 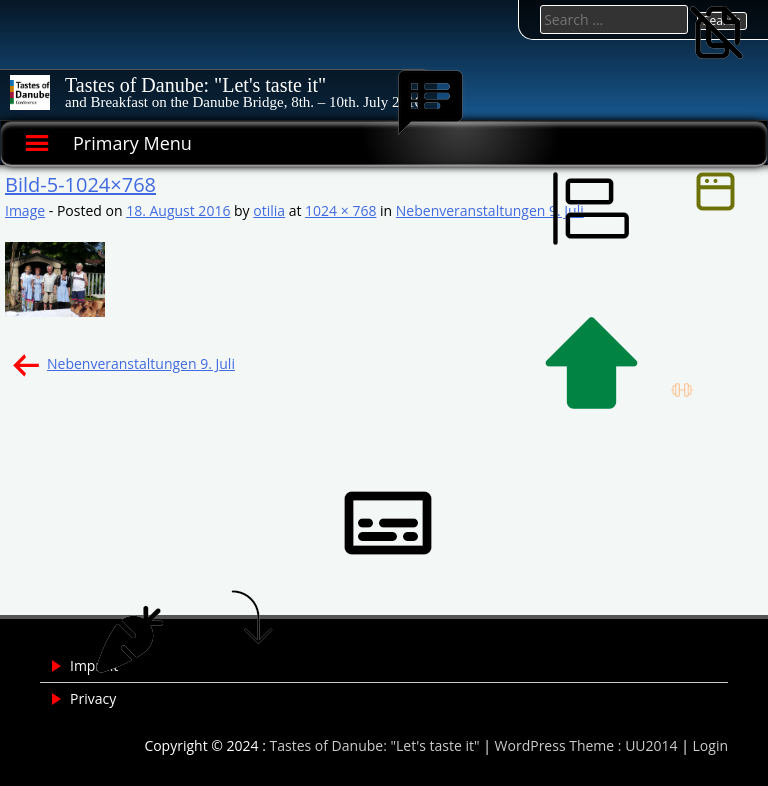 I want to click on open web browser, so click(x=715, y=191).